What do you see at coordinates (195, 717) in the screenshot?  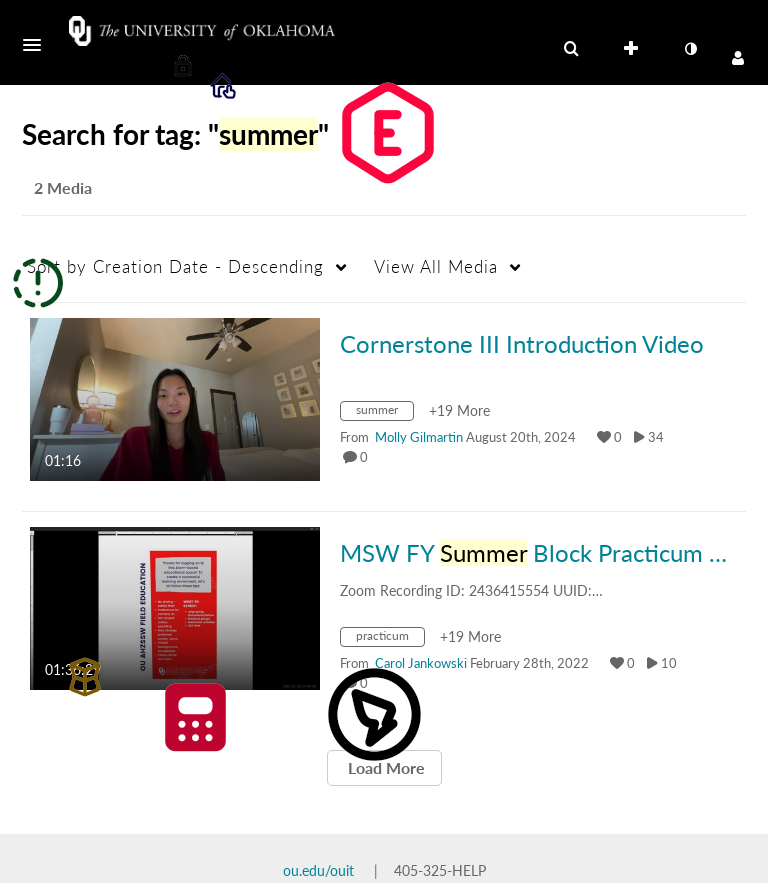 I see `open the calculator app` at bounding box center [195, 717].